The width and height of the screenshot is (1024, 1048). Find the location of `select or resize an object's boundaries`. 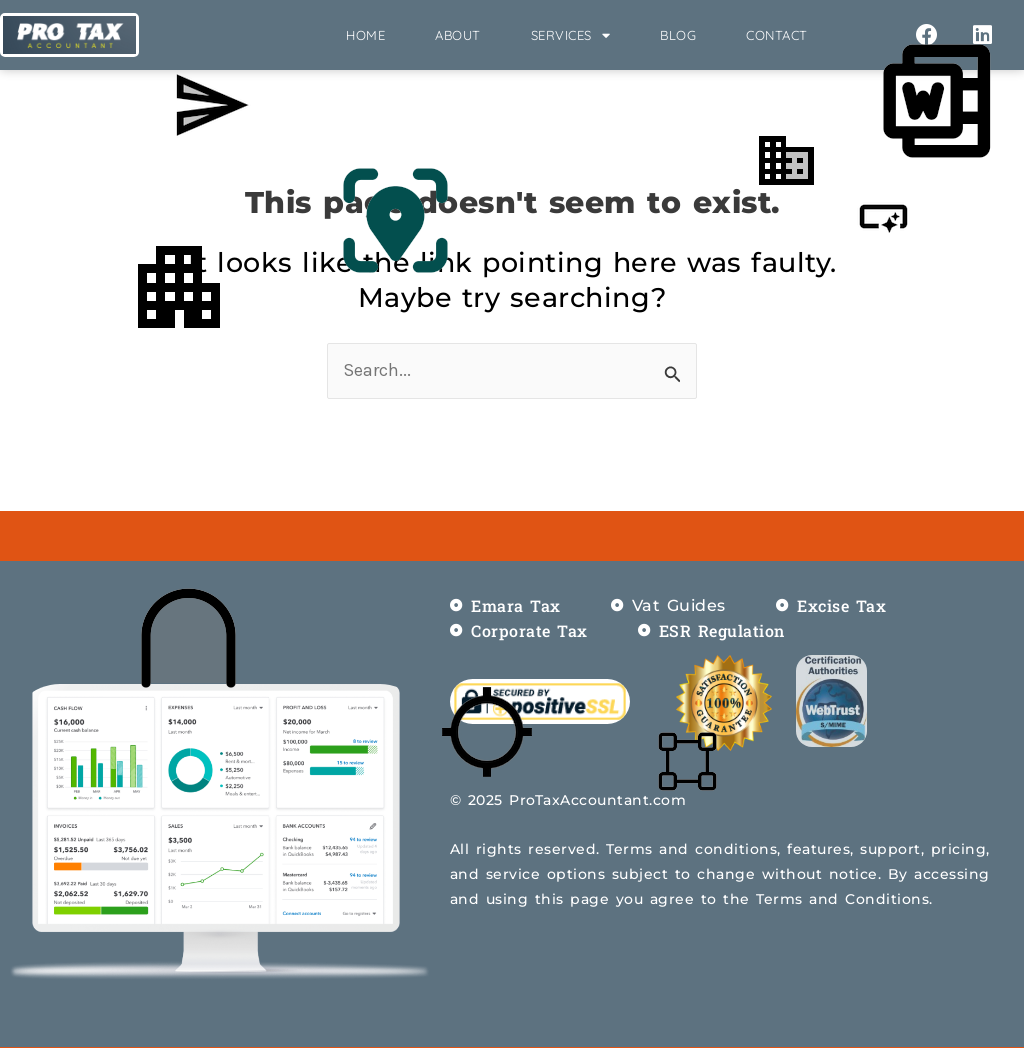

select or resize an object's boundaries is located at coordinates (687, 761).